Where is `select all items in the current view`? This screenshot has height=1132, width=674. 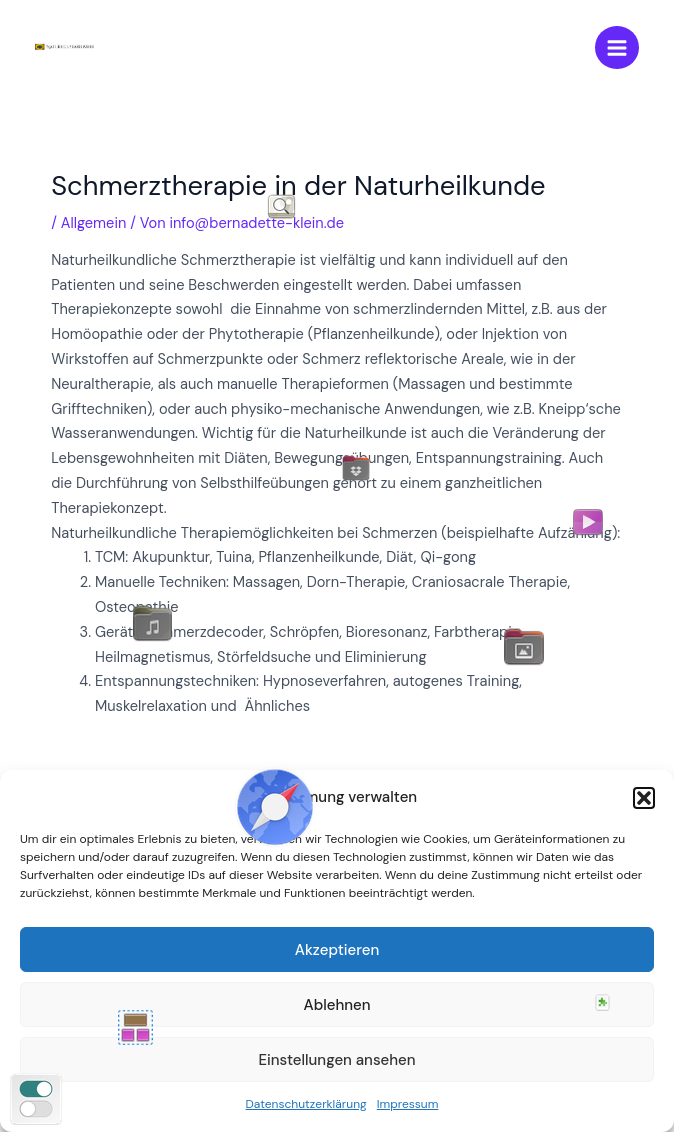 select all items in the current view is located at coordinates (135, 1027).